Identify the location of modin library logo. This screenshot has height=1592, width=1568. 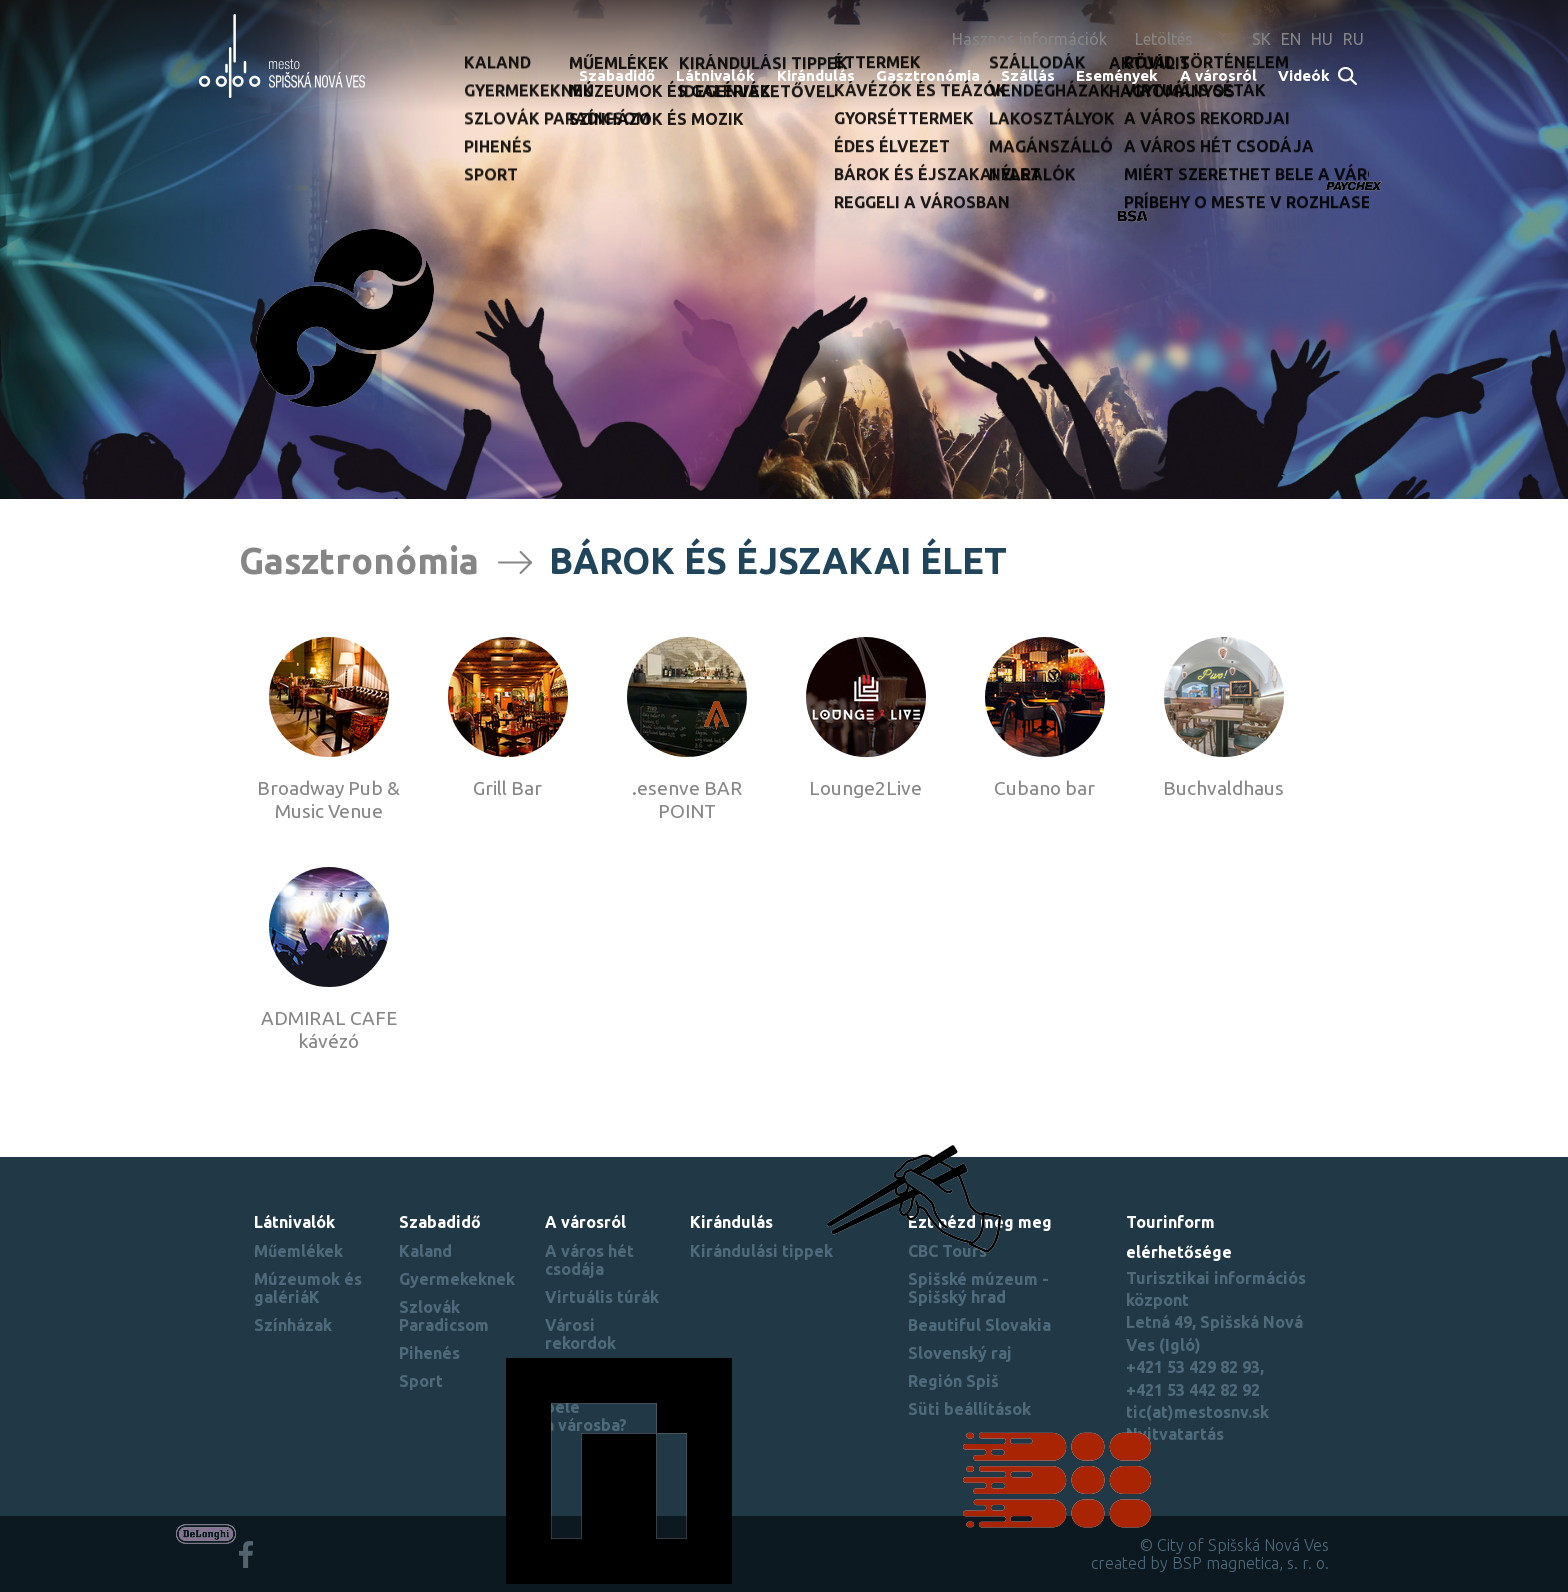
(1057, 1480).